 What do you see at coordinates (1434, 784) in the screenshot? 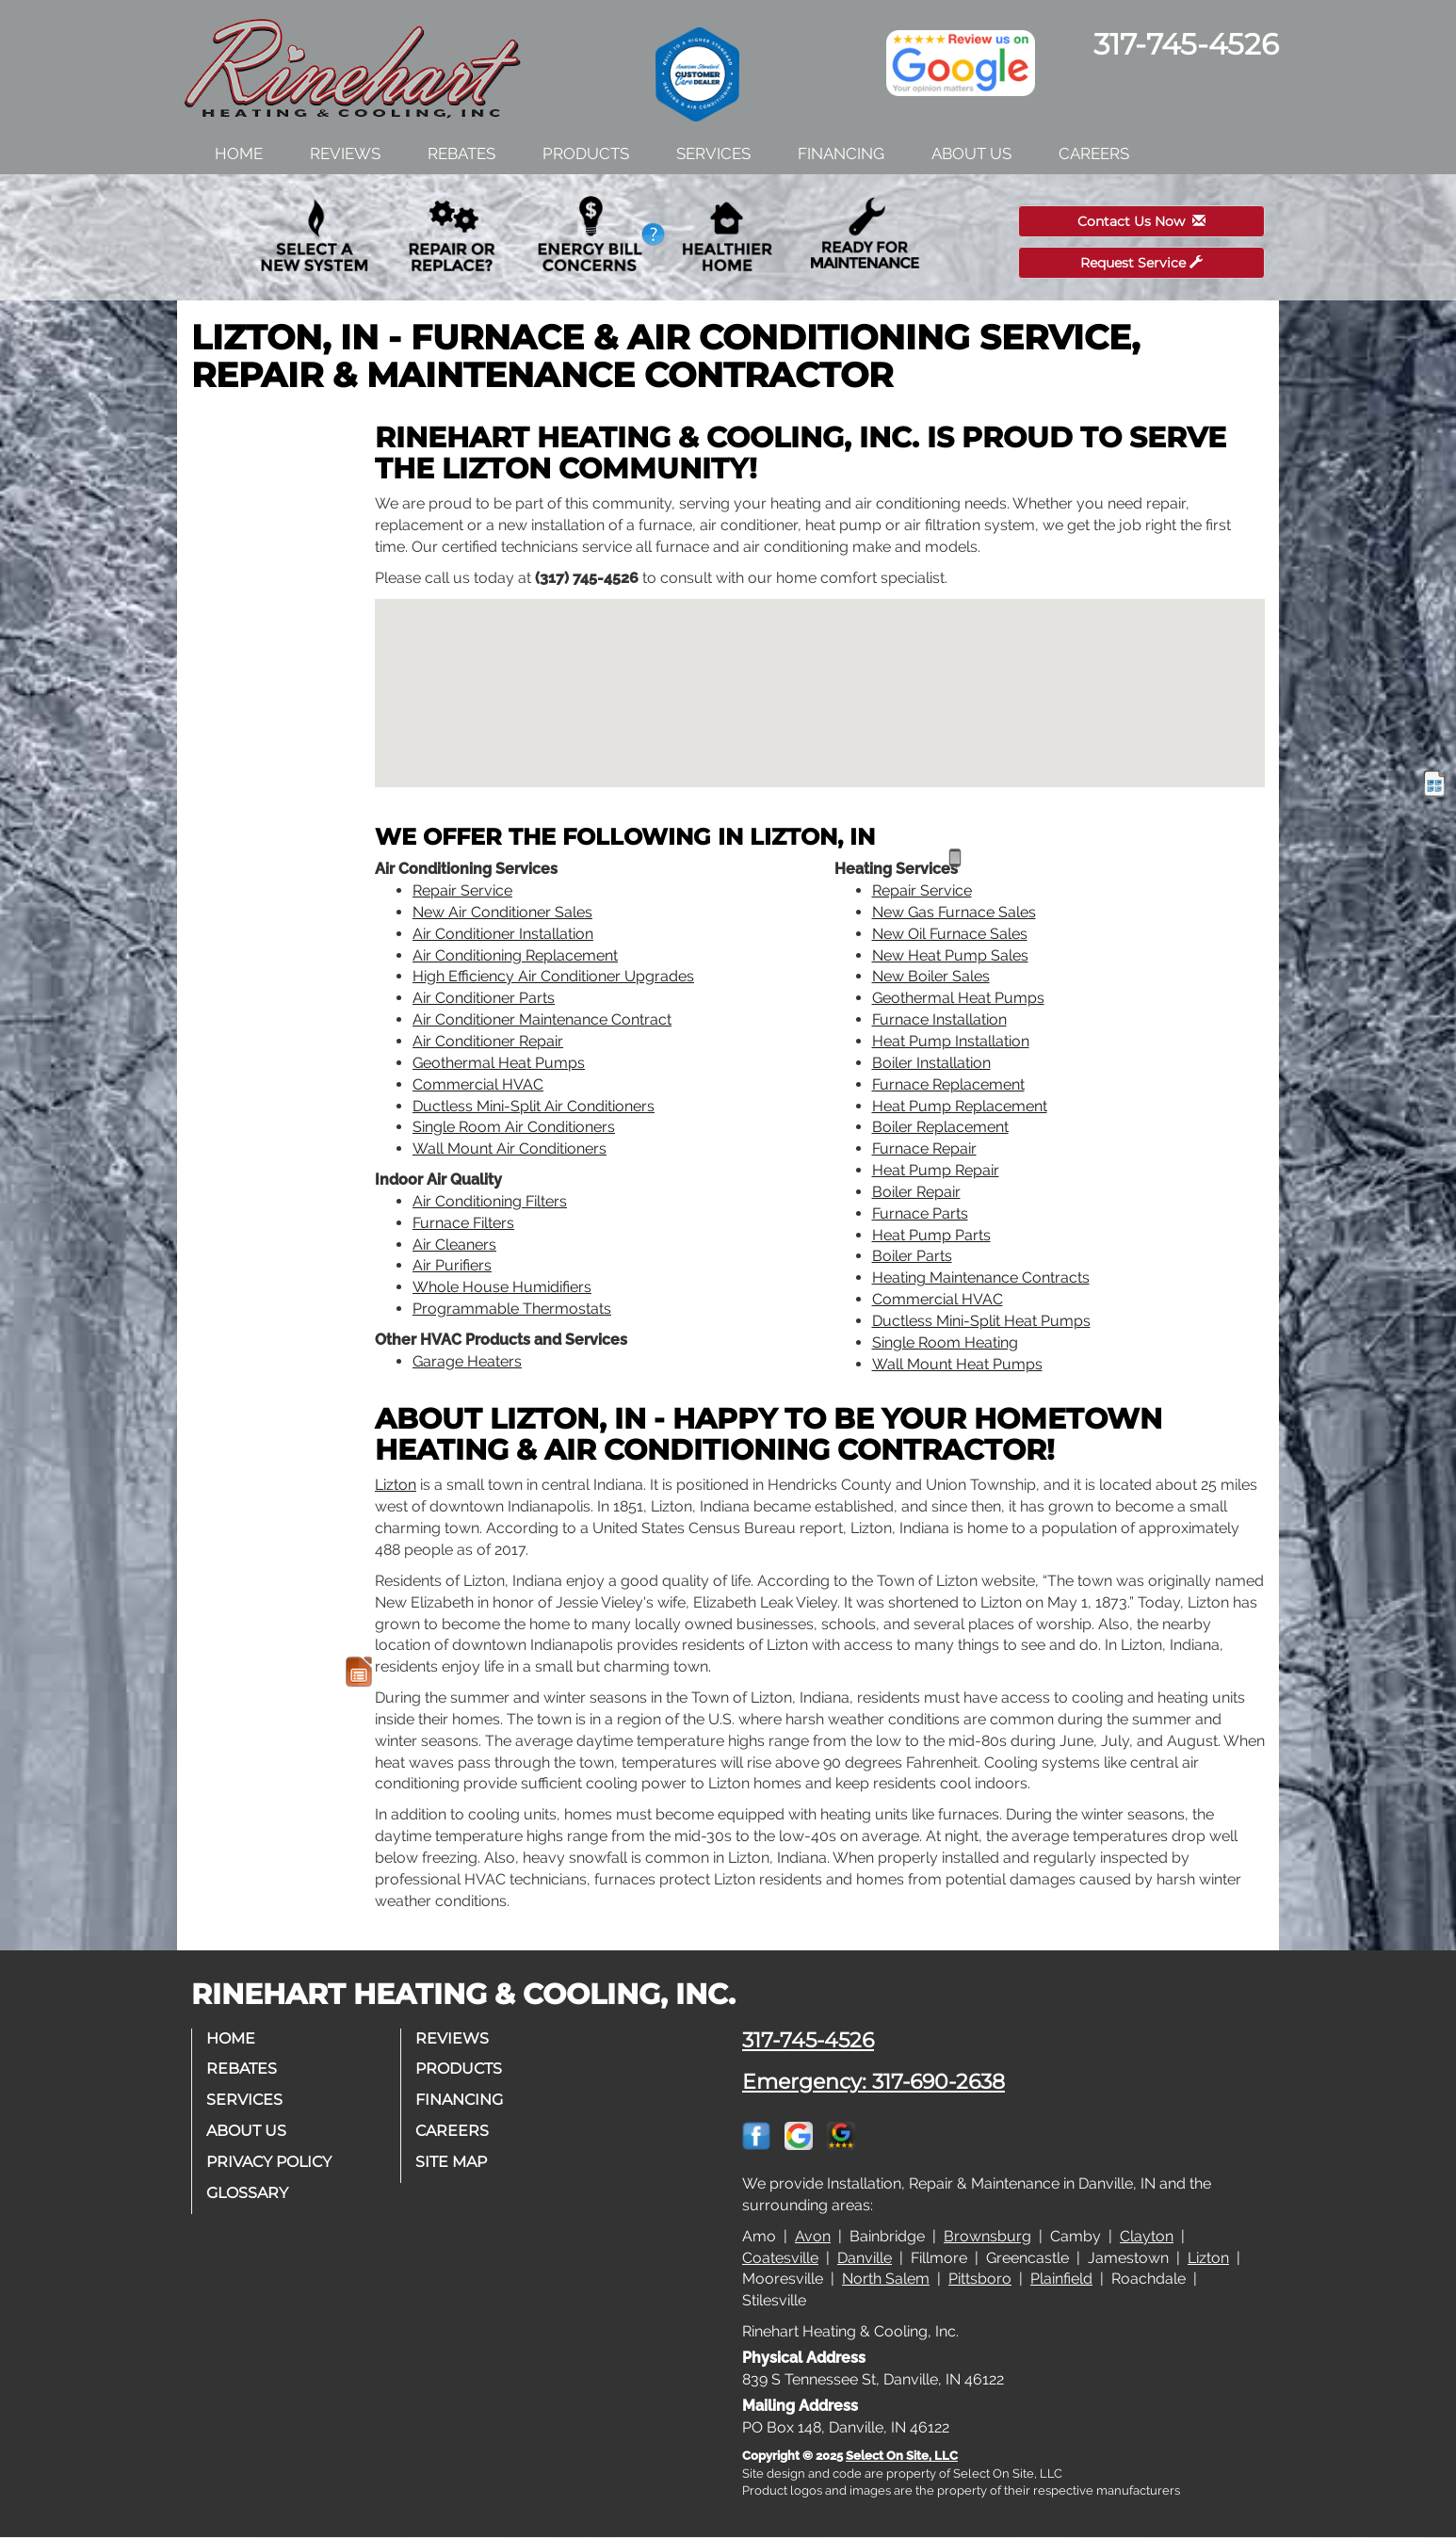
I see `libreoffice master document file type` at bounding box center [1434, 784].